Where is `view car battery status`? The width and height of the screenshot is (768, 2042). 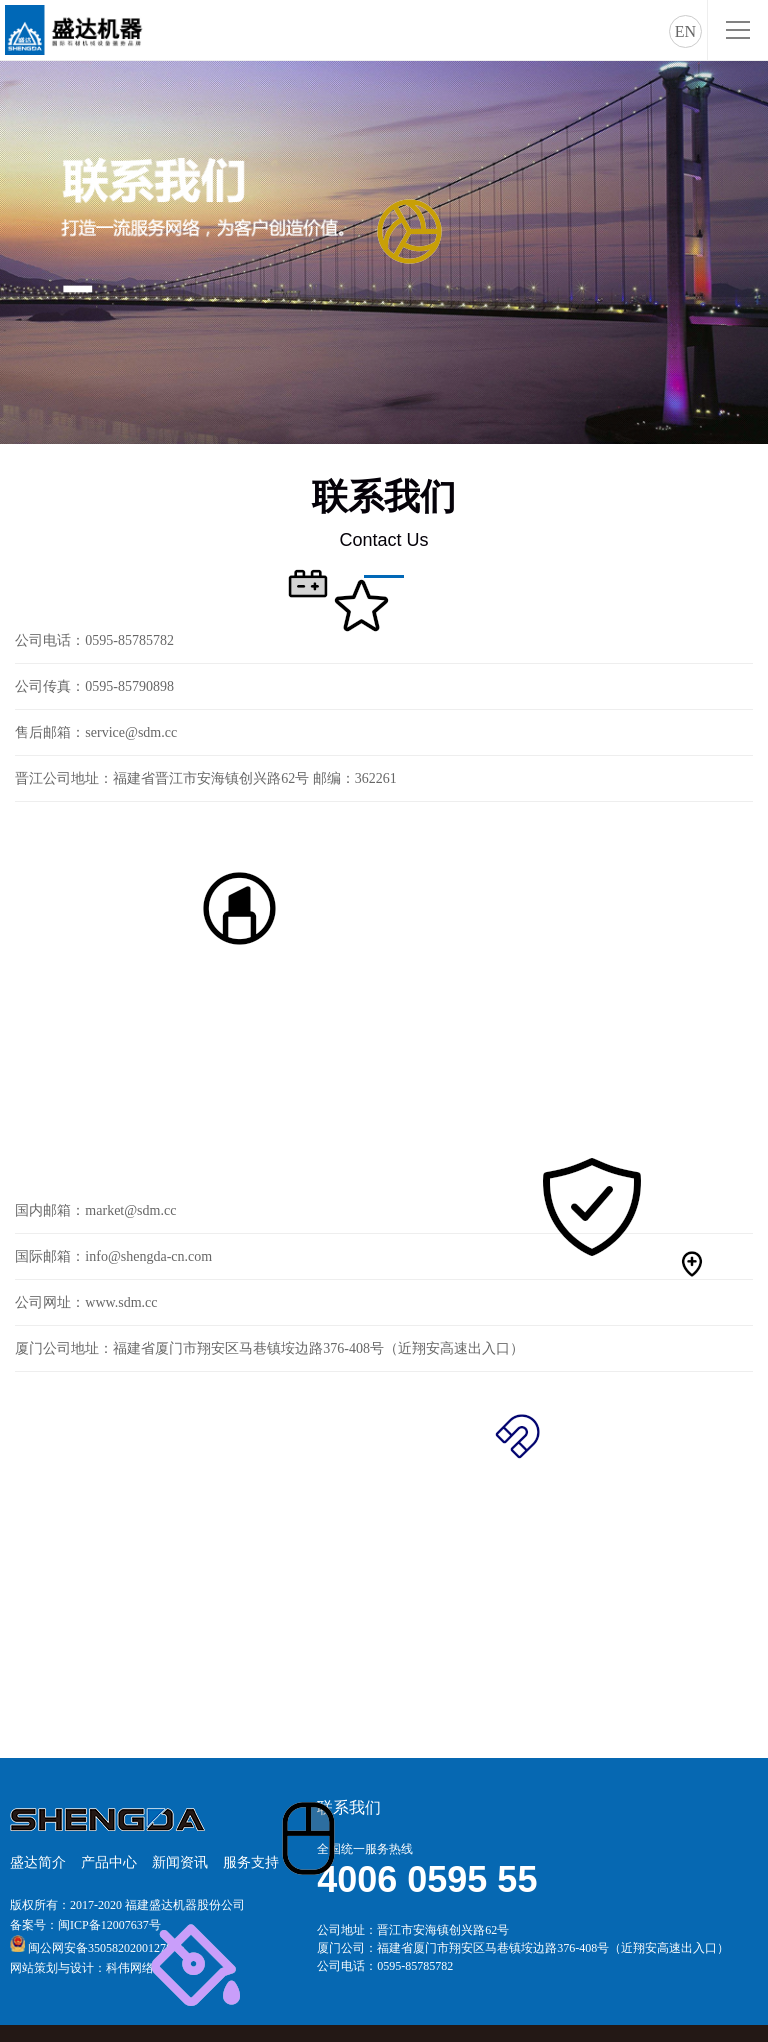 view car battery status is located at coordinates (308, 585).